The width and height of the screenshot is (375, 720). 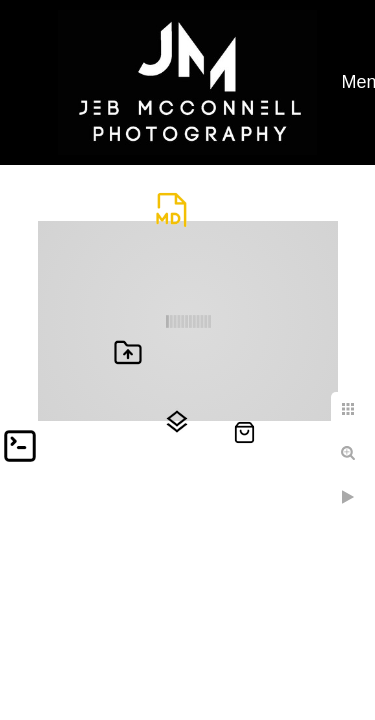 I want to click on upload files to this folder, so click(x=128, y=353).